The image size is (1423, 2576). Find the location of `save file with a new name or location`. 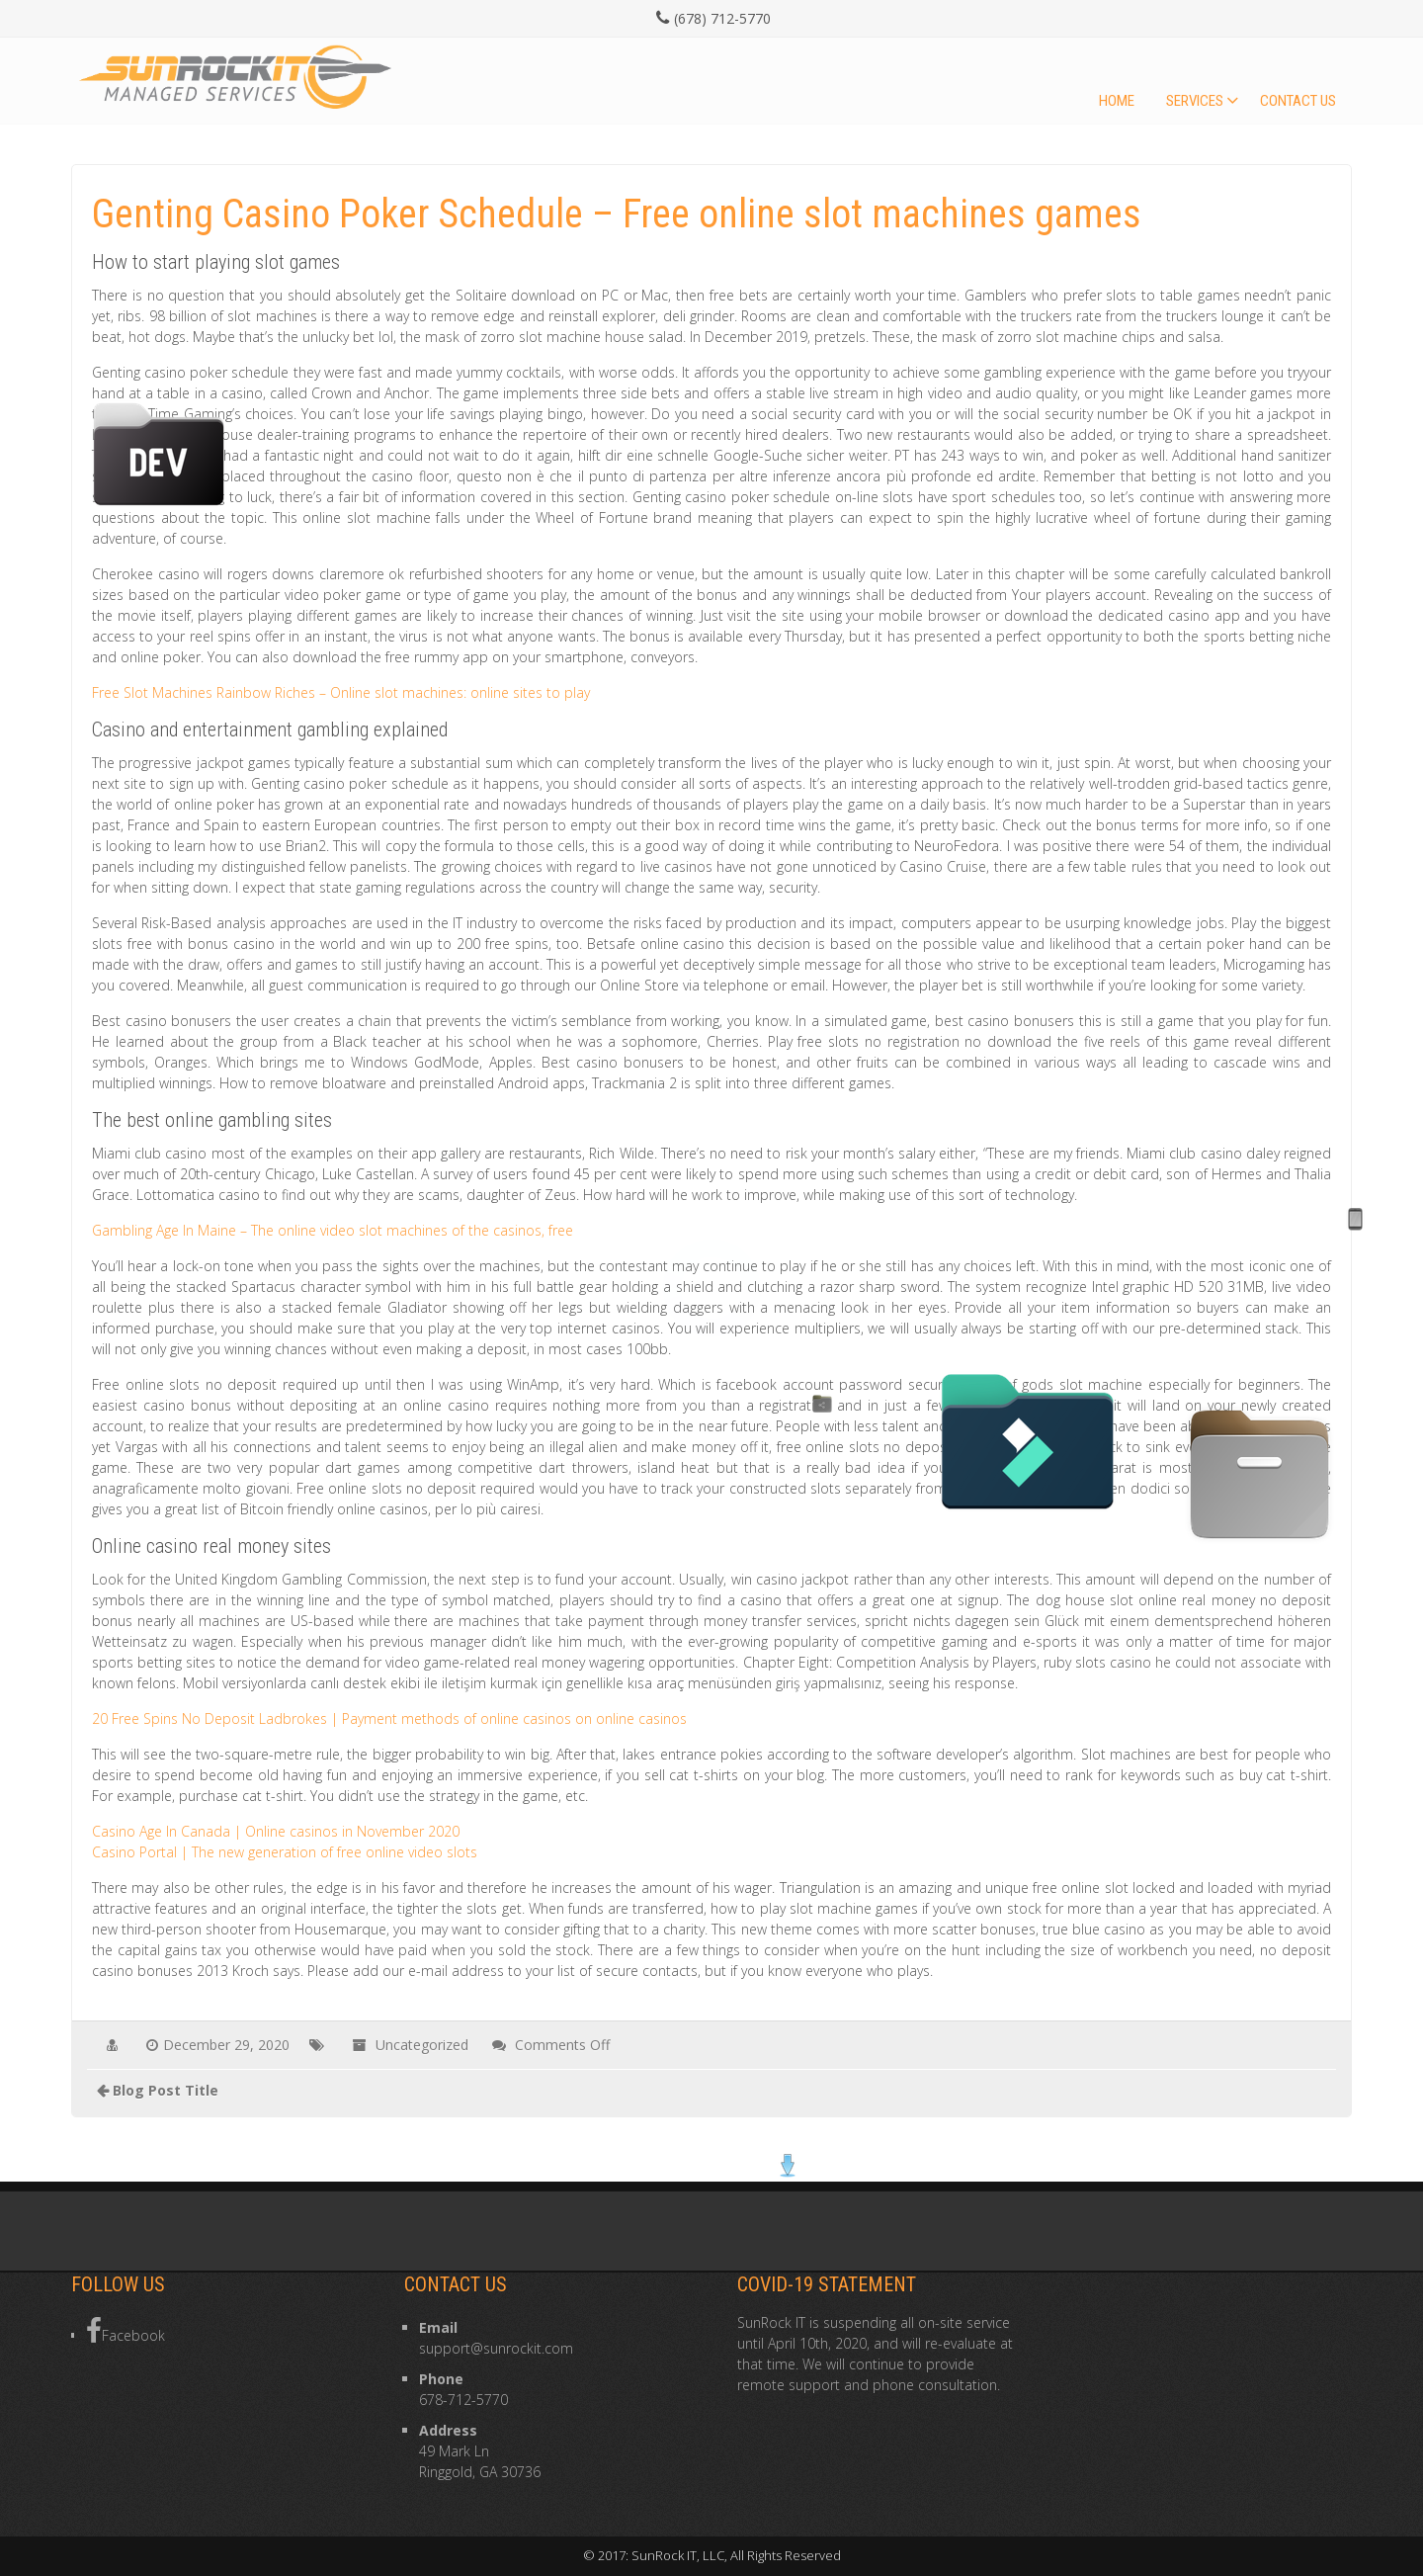

save file with a new name or location is located at coordinates (788, 2166).